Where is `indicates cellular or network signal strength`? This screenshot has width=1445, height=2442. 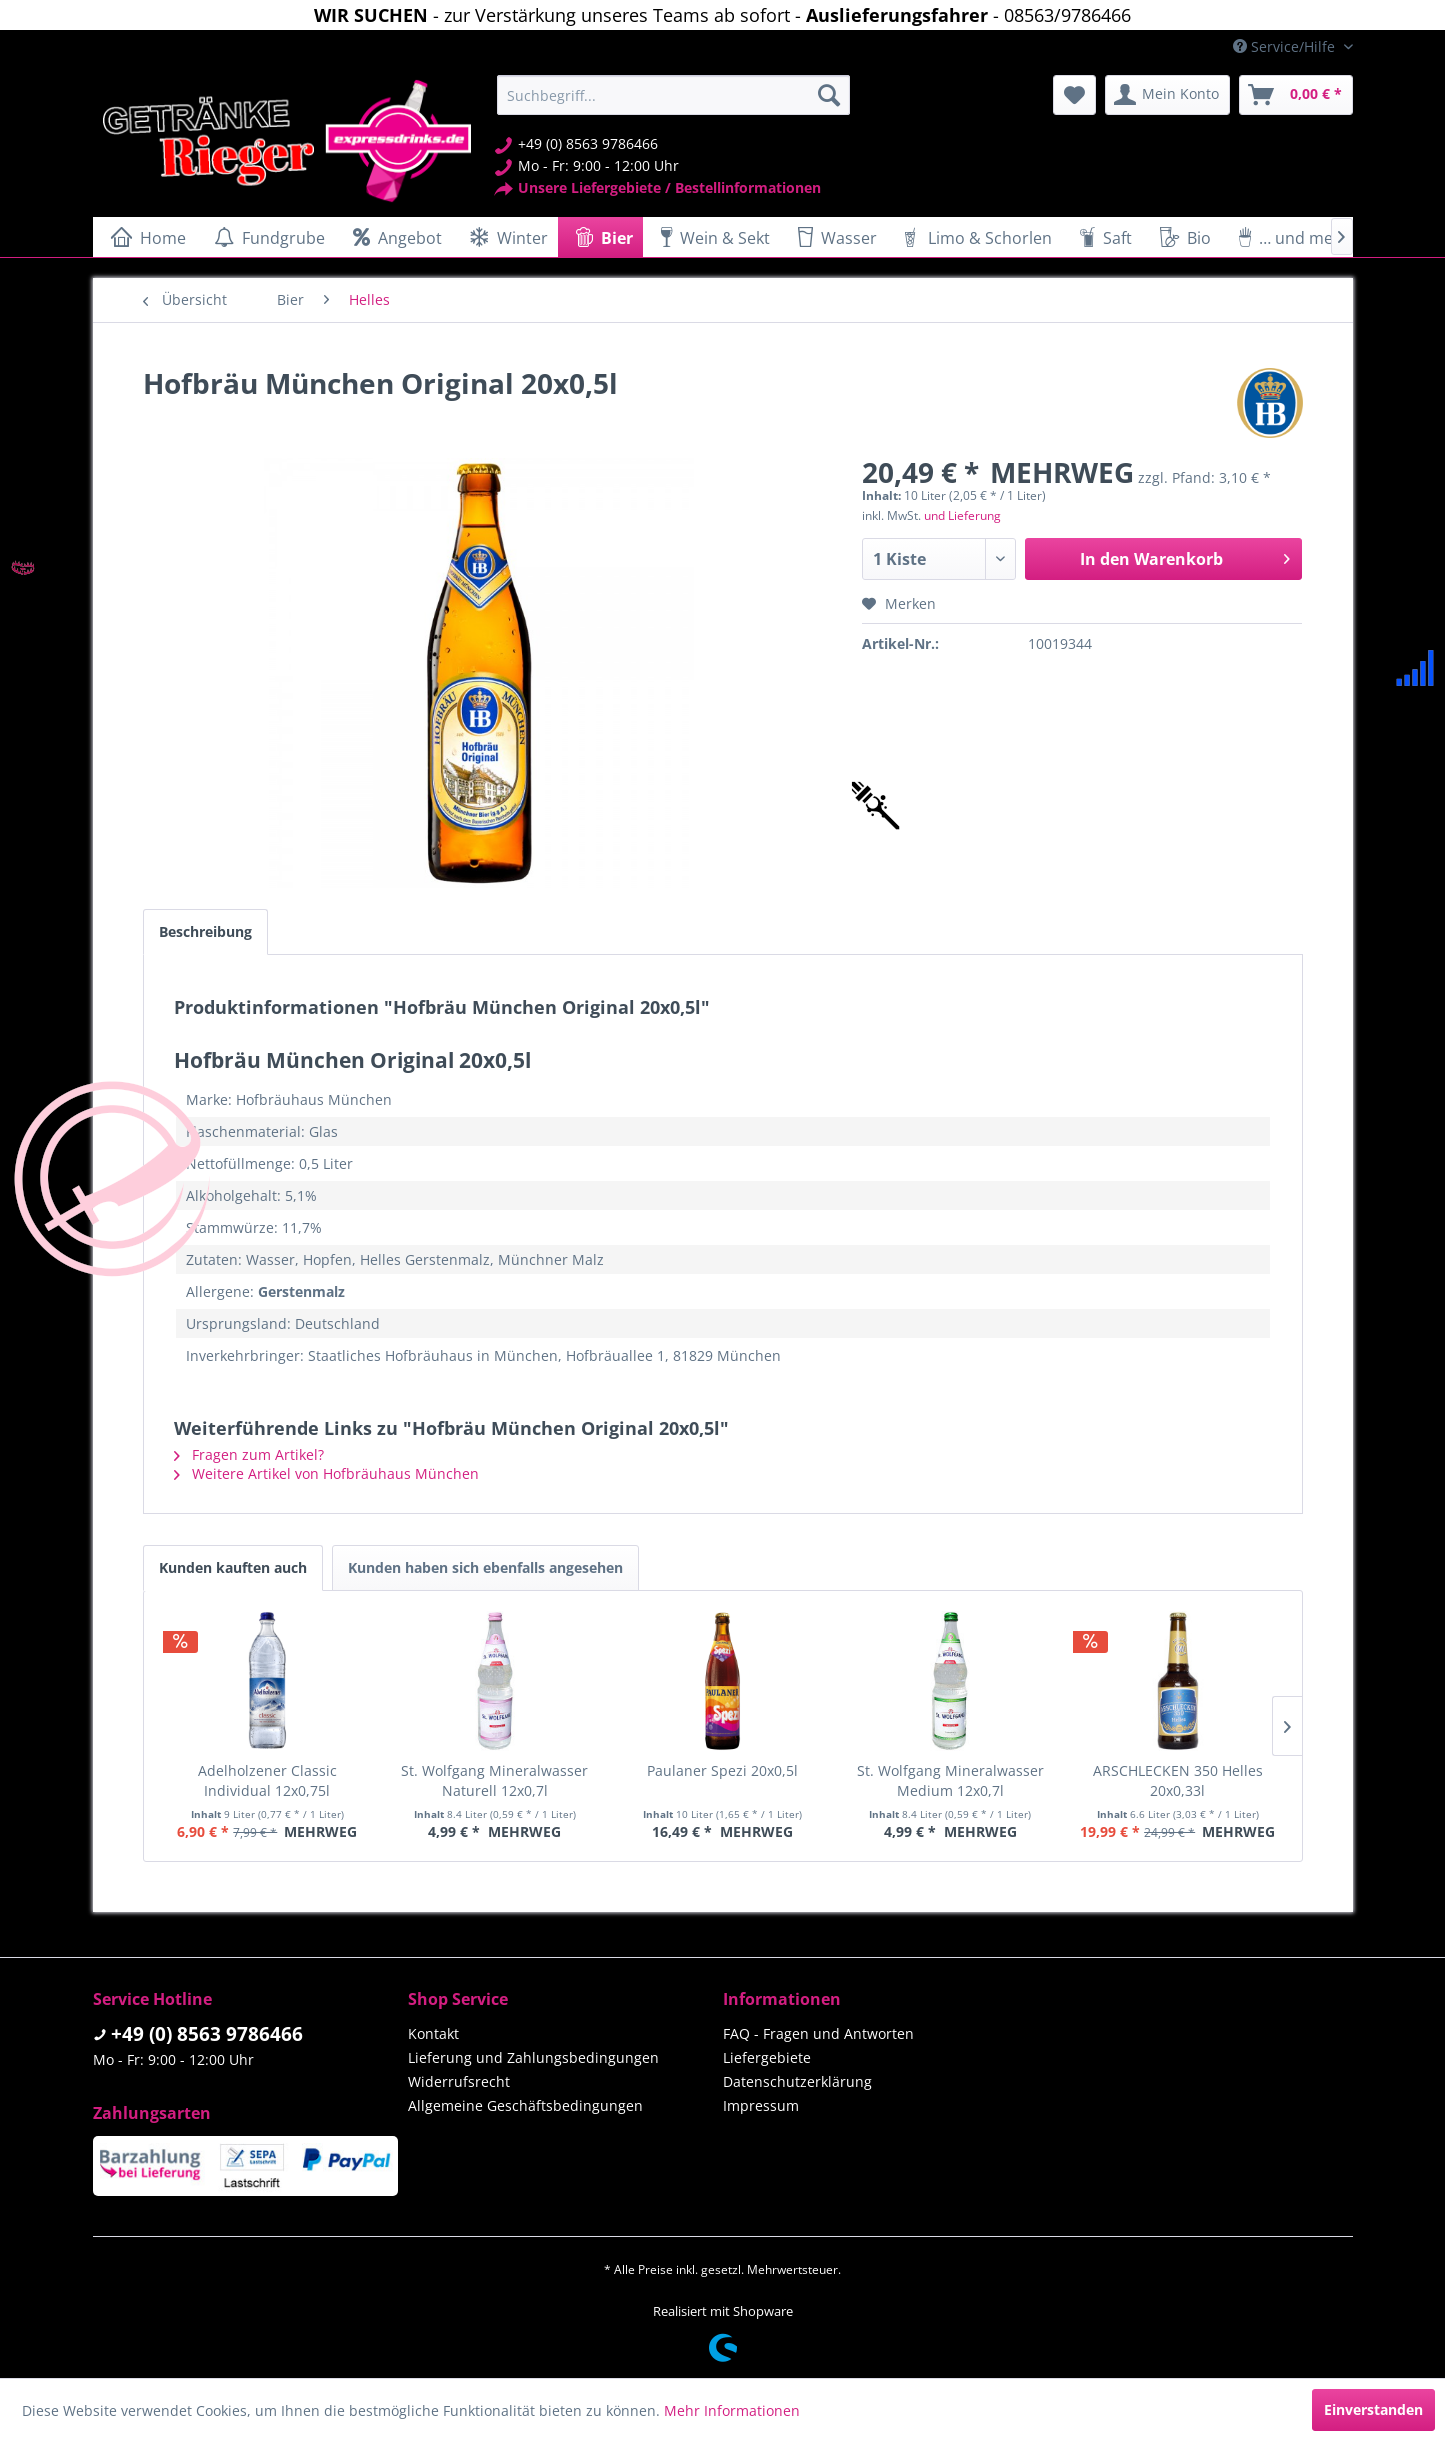 indicates cellular or network signal strength is located at coordinates (1415, 668).